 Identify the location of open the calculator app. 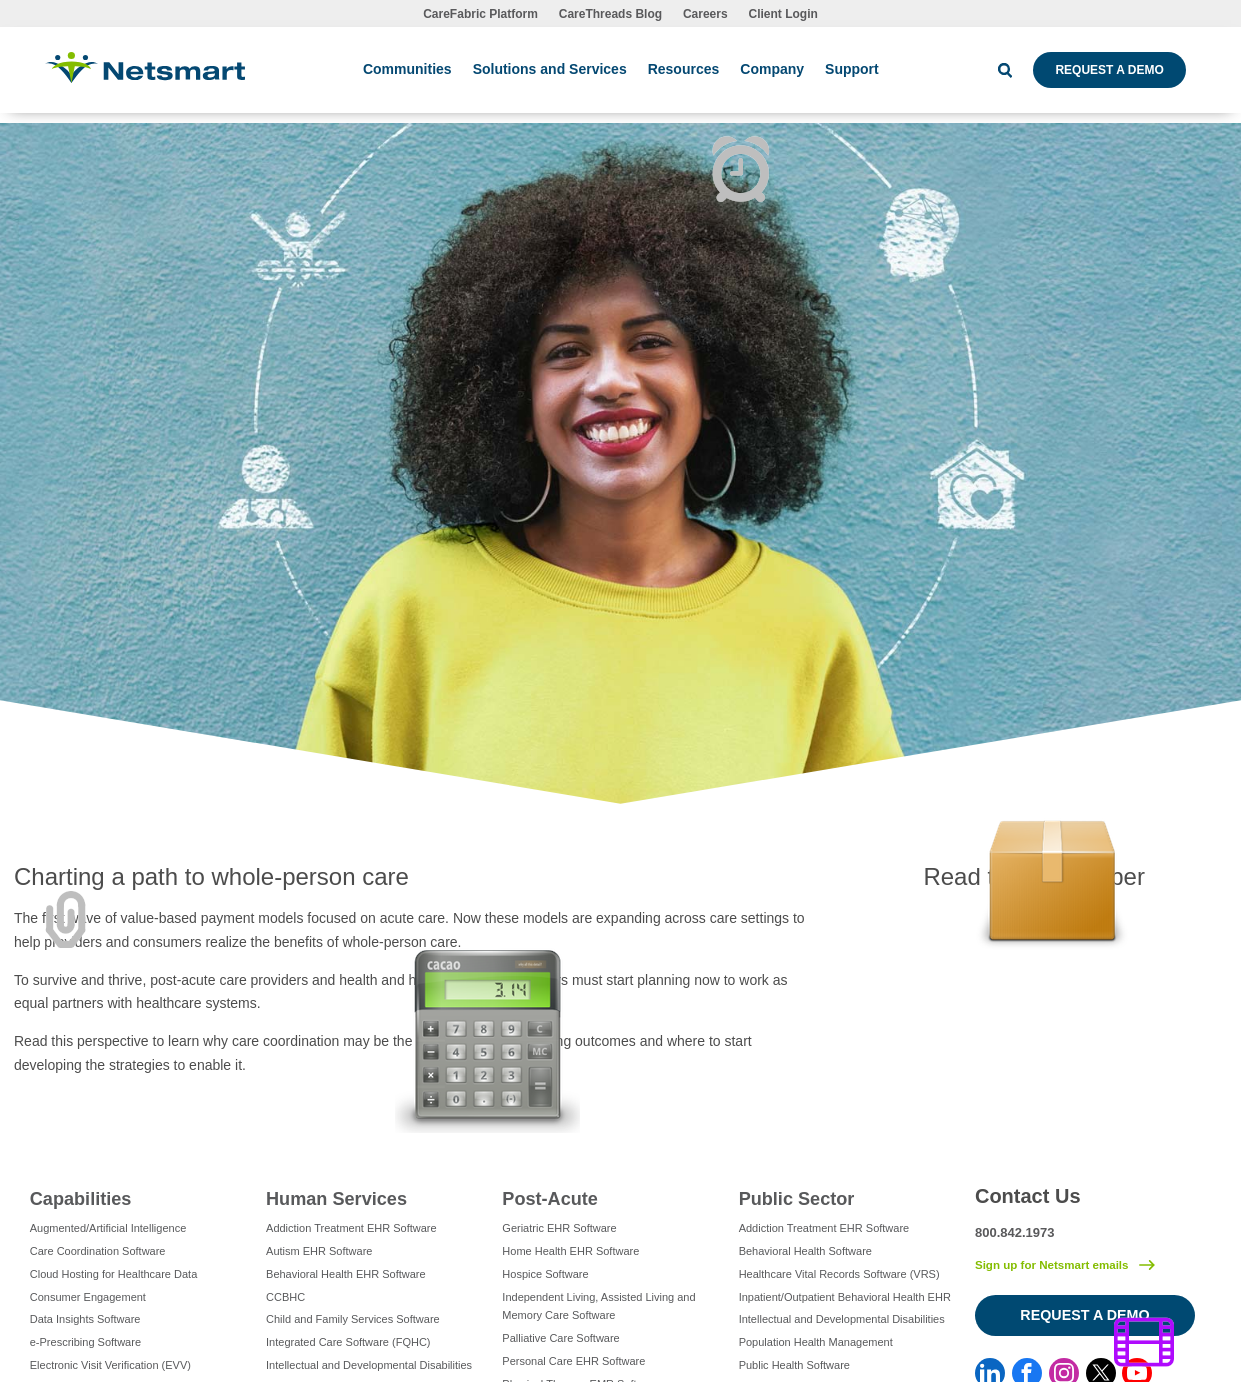
(487, 1040).